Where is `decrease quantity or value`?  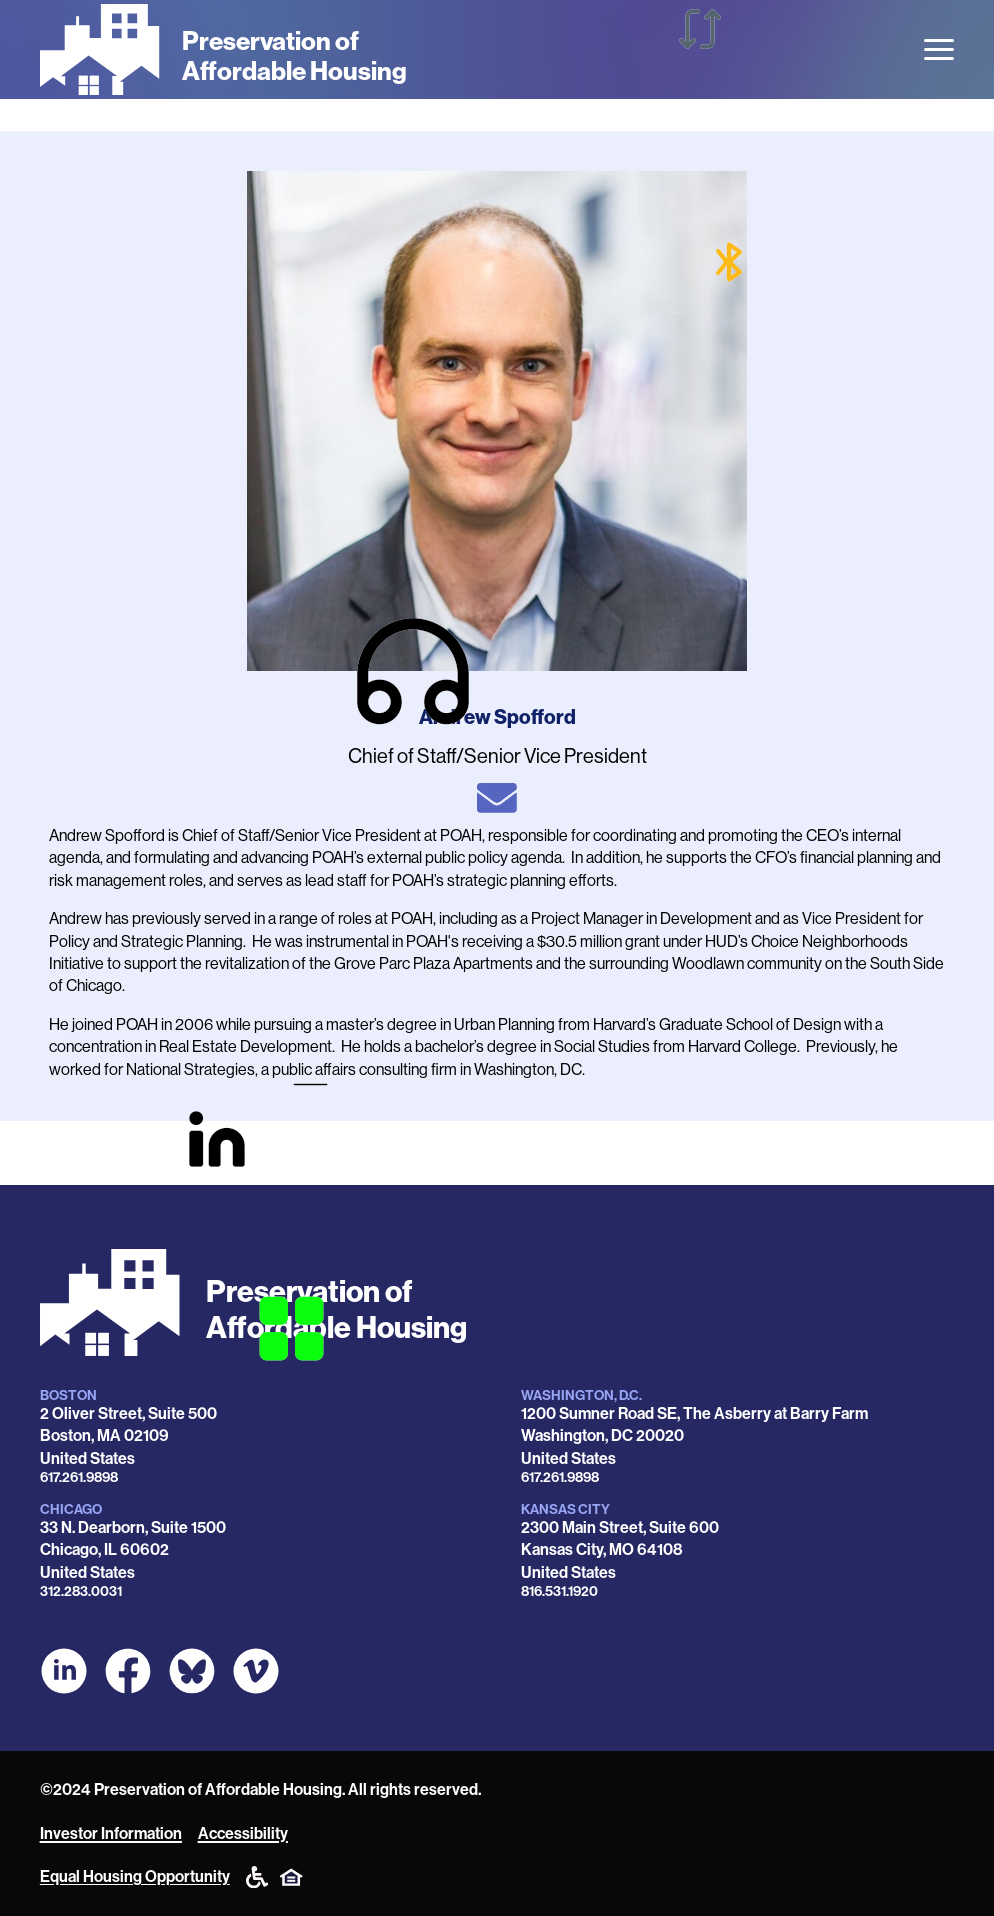
decrease quantity or value is located at coordinates (310, 1084).